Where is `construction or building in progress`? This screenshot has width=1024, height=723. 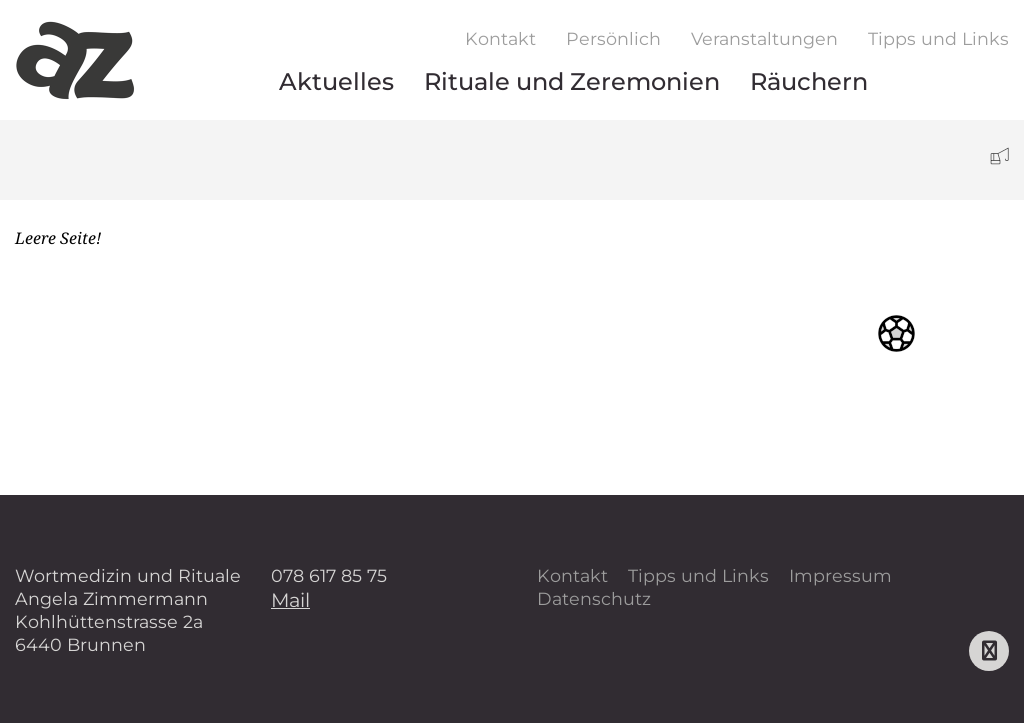
construction or building in progress is located at coordinates (1000, 157).